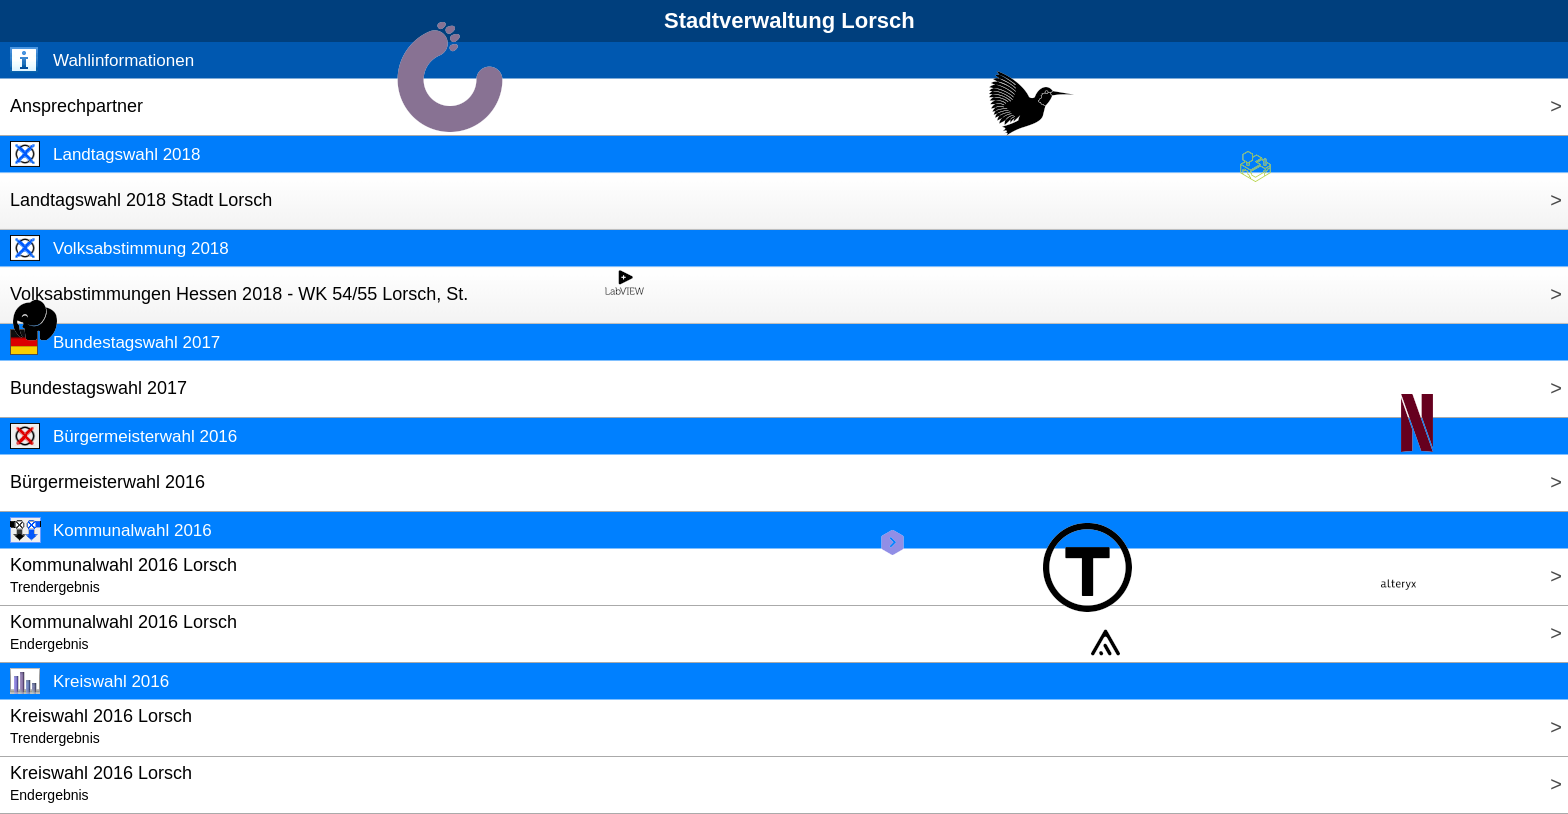  Describe the element at coordinates (450, 77) in the screenshot. I see `macpaw company logo` at that location.